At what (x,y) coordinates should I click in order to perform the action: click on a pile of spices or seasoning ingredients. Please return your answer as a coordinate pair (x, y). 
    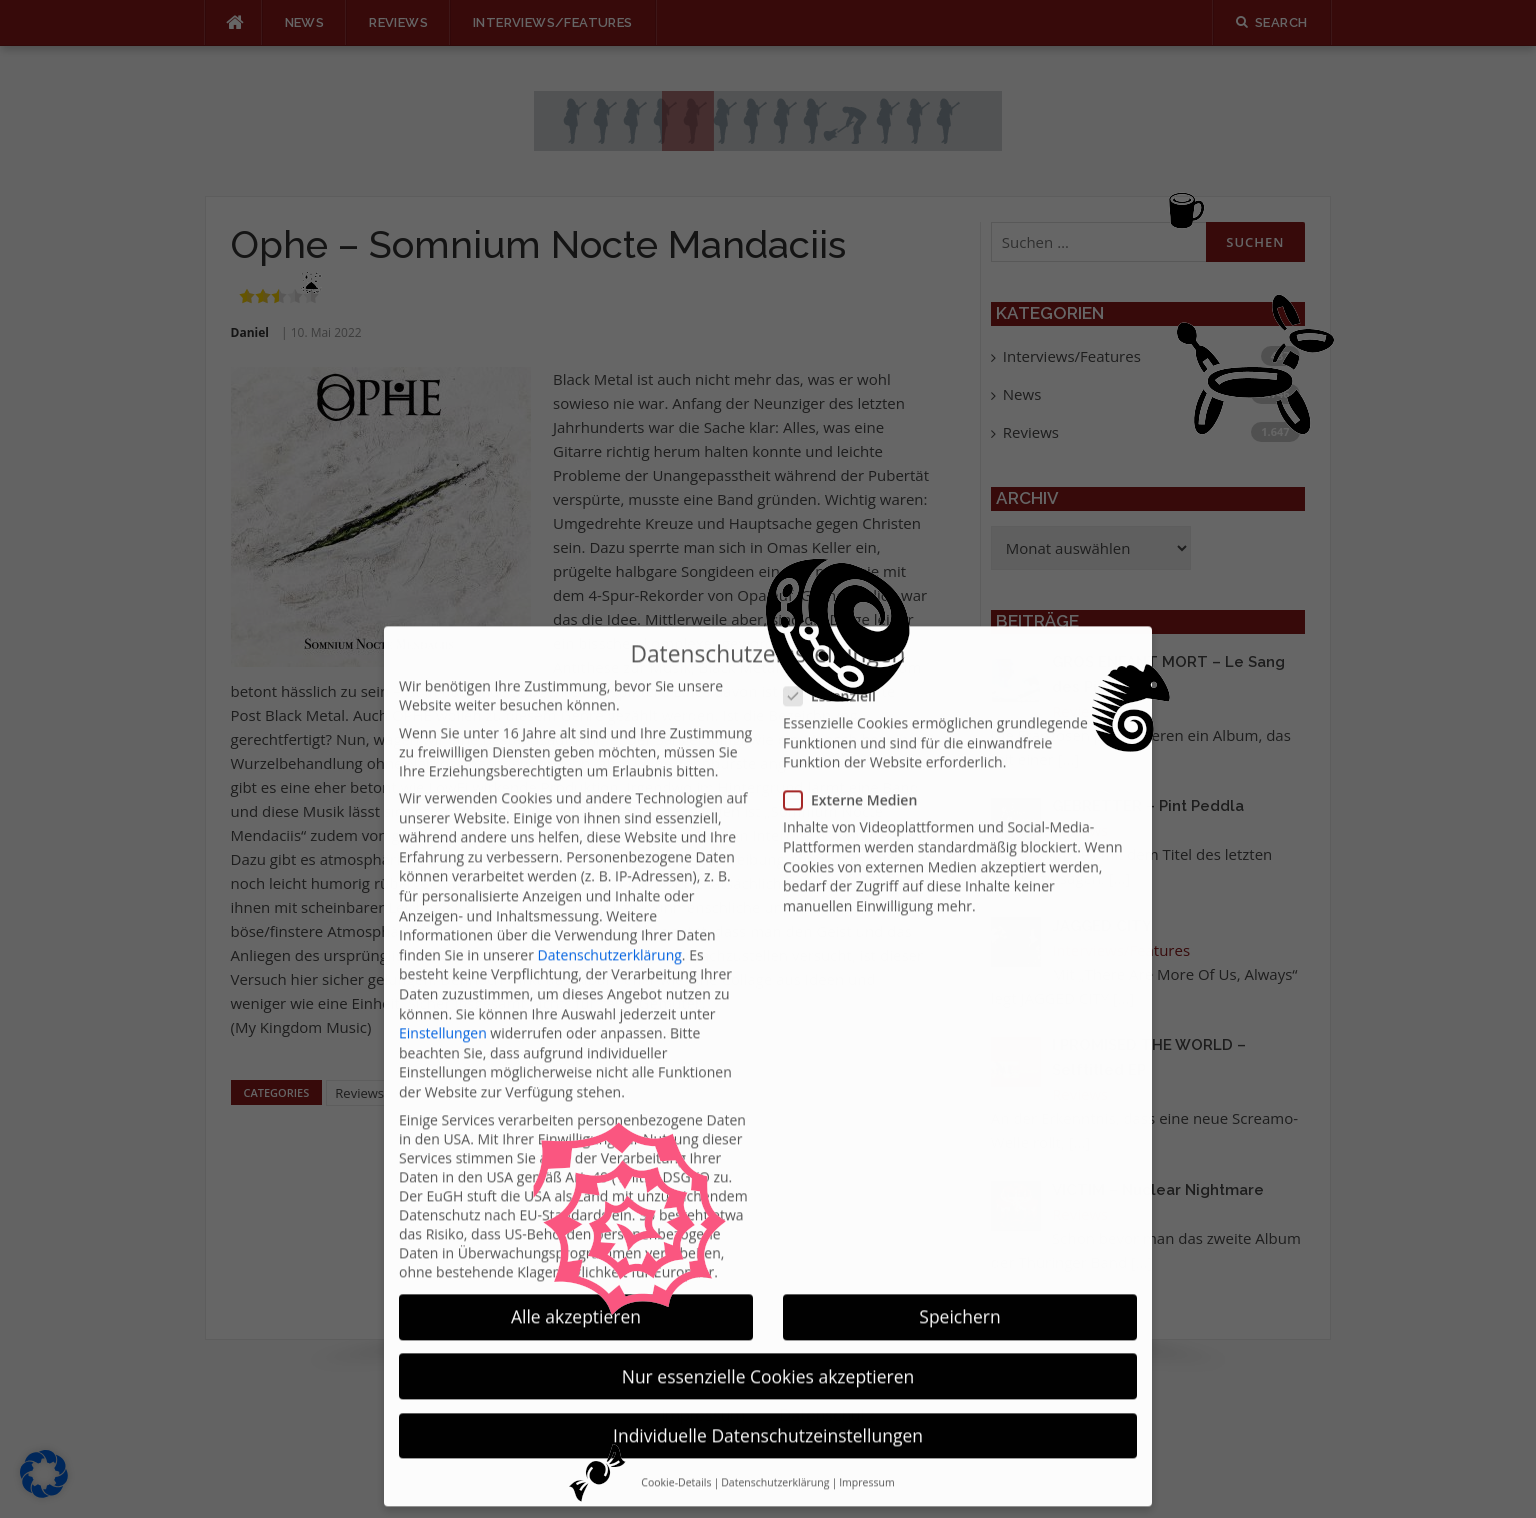
    Looking at the image, I should click on (311, 282).